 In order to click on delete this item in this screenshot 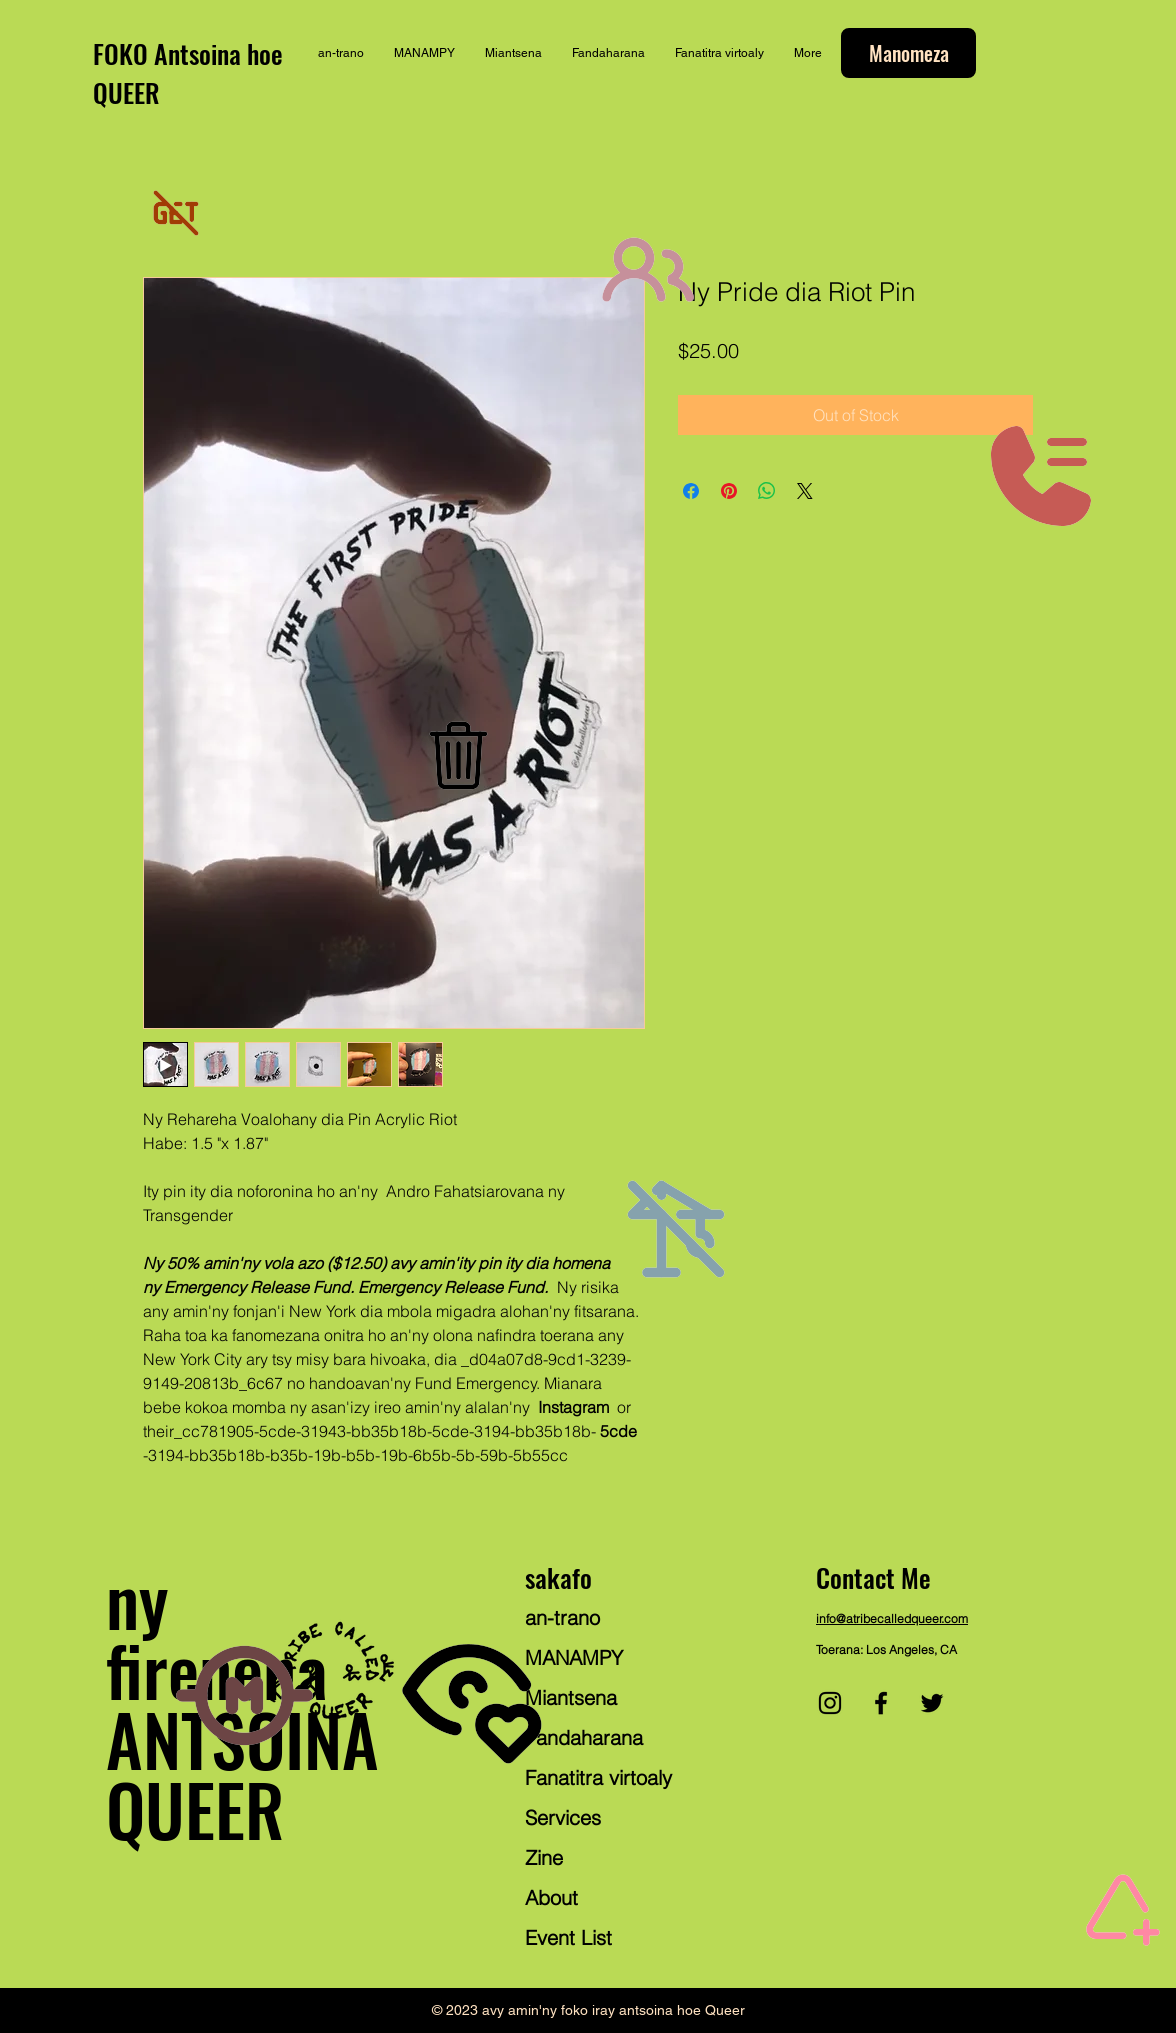, I will do `click(458, 755)`.